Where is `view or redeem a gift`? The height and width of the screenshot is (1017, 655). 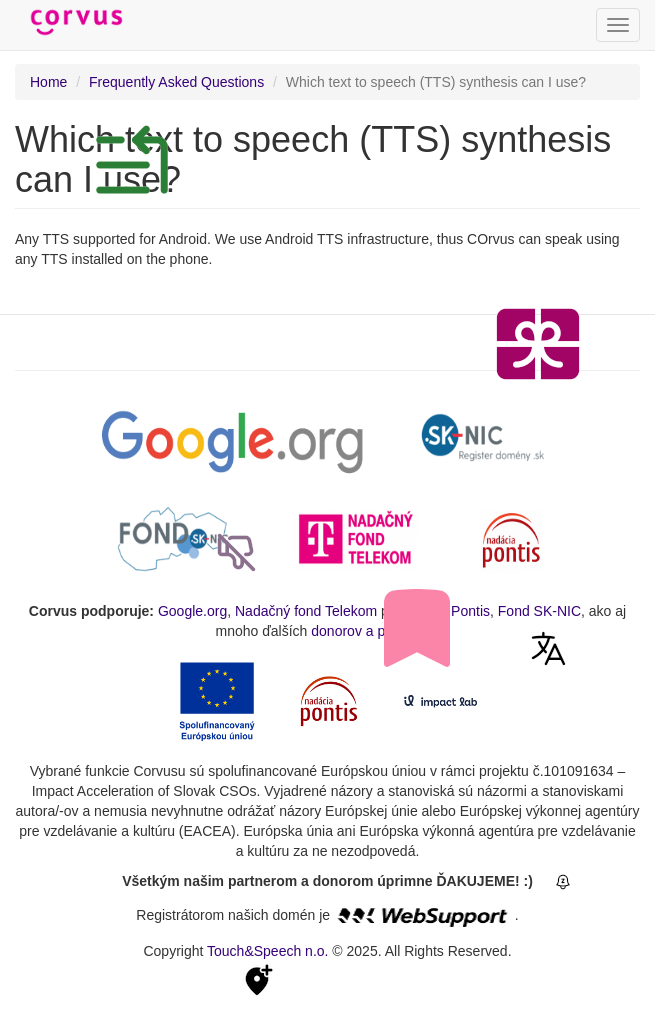
view or redeem a gift is located at coordinates (538, 344).